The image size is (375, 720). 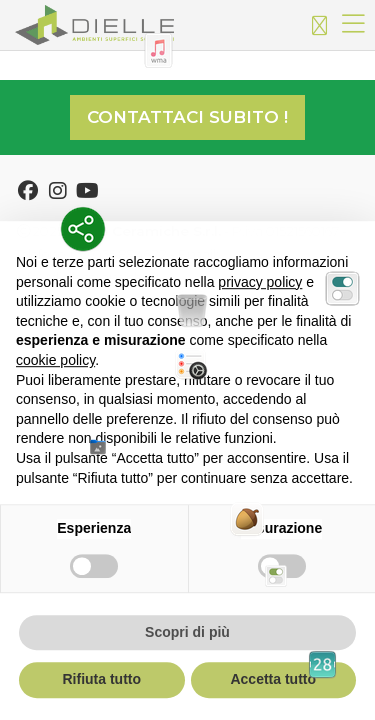 I want to click on open your pictures folder, so click(x=98, y=447).